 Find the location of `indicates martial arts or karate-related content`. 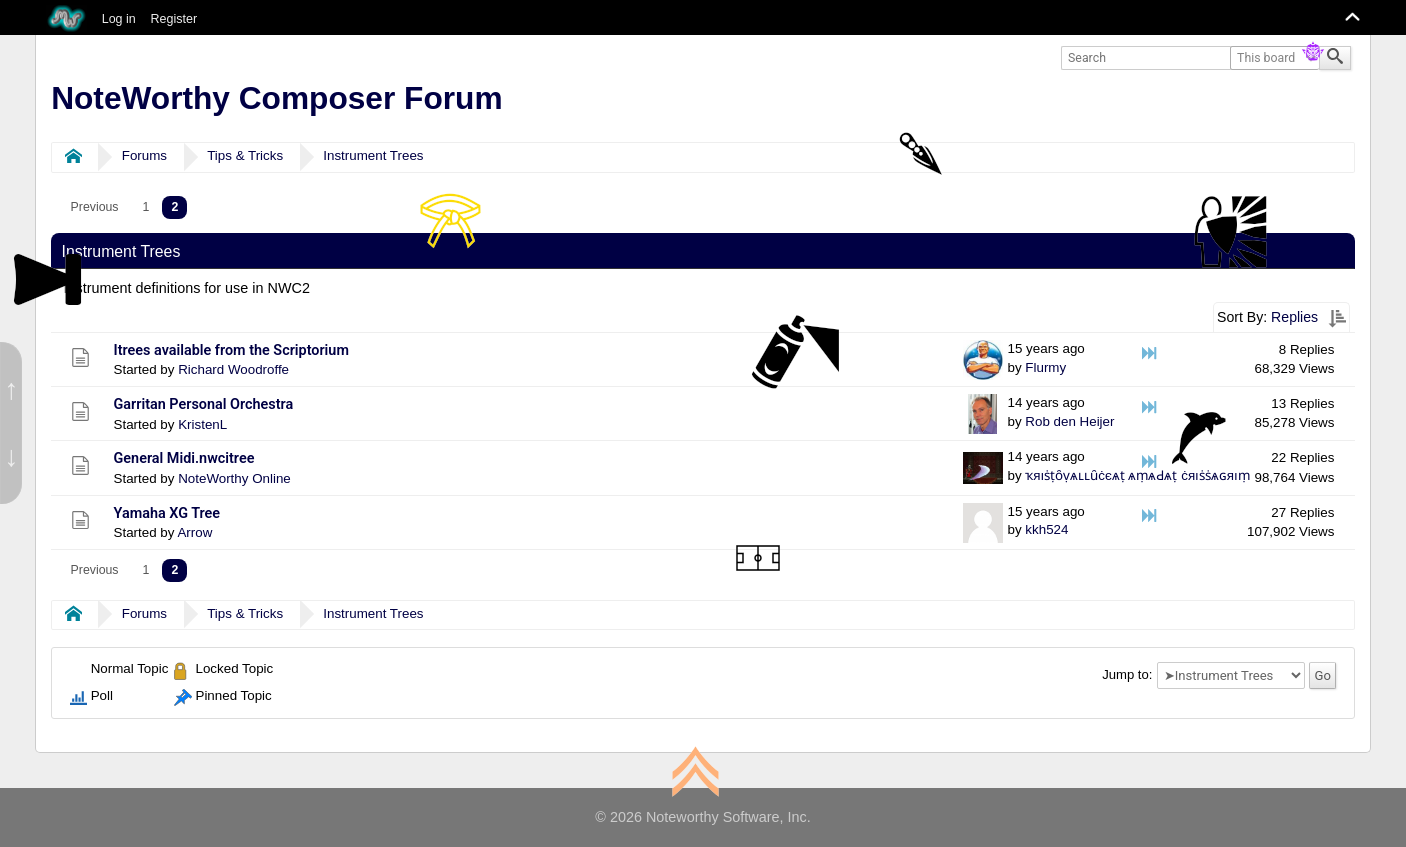

indicates martial arts or karate-related content is located at coordinates (450, 218).